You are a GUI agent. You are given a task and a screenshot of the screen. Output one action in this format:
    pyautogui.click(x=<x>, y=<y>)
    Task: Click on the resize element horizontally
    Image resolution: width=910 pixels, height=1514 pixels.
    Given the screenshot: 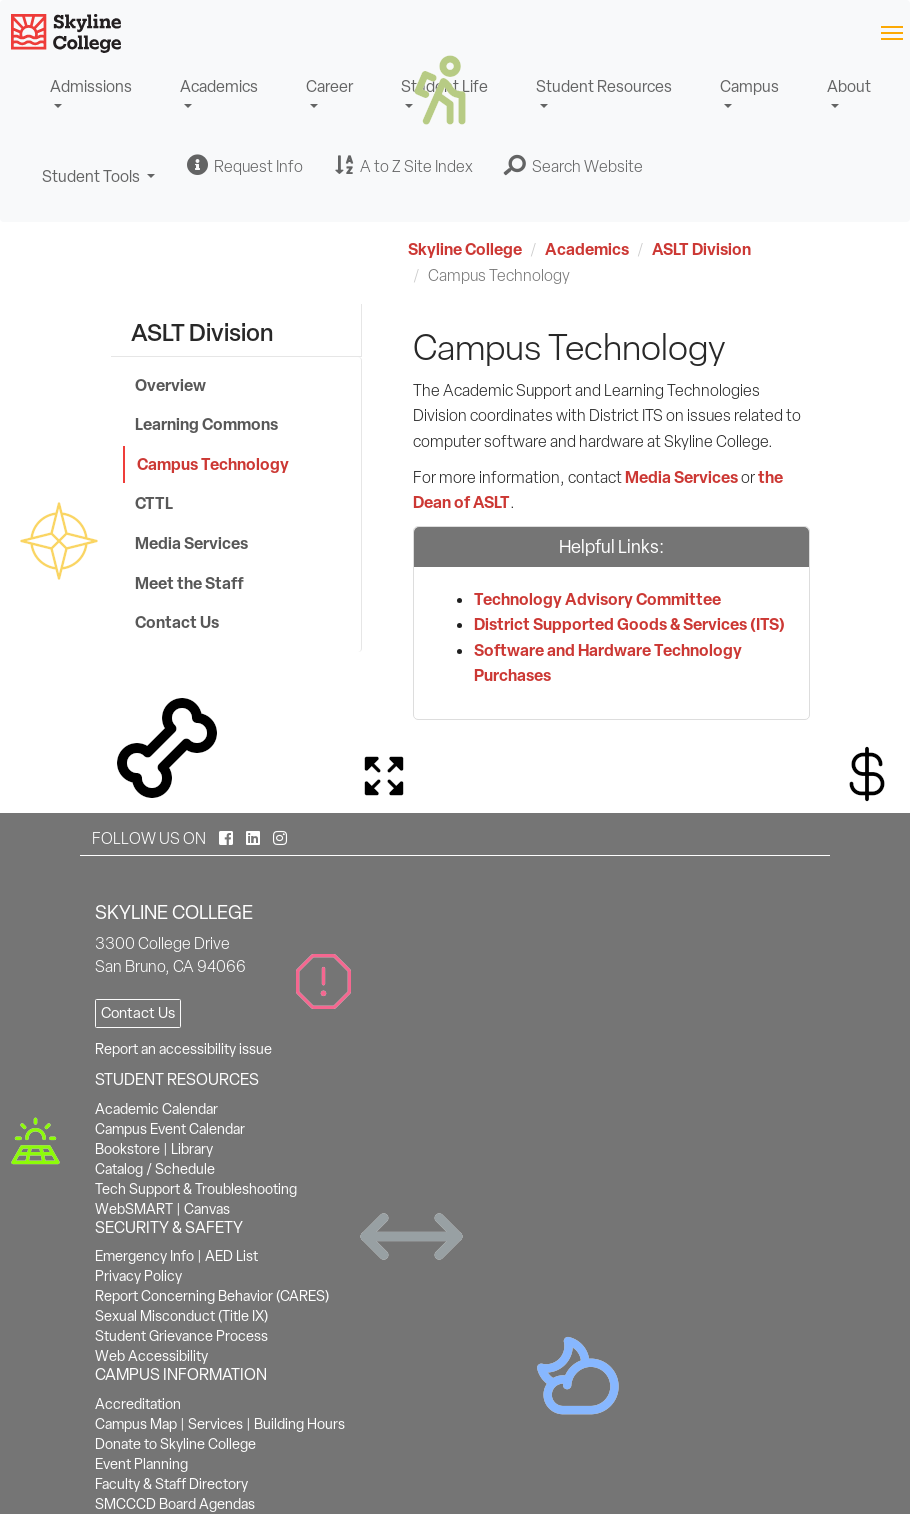 What is the action you would take?
    pyautogui.click(x=411, y=1236)
    